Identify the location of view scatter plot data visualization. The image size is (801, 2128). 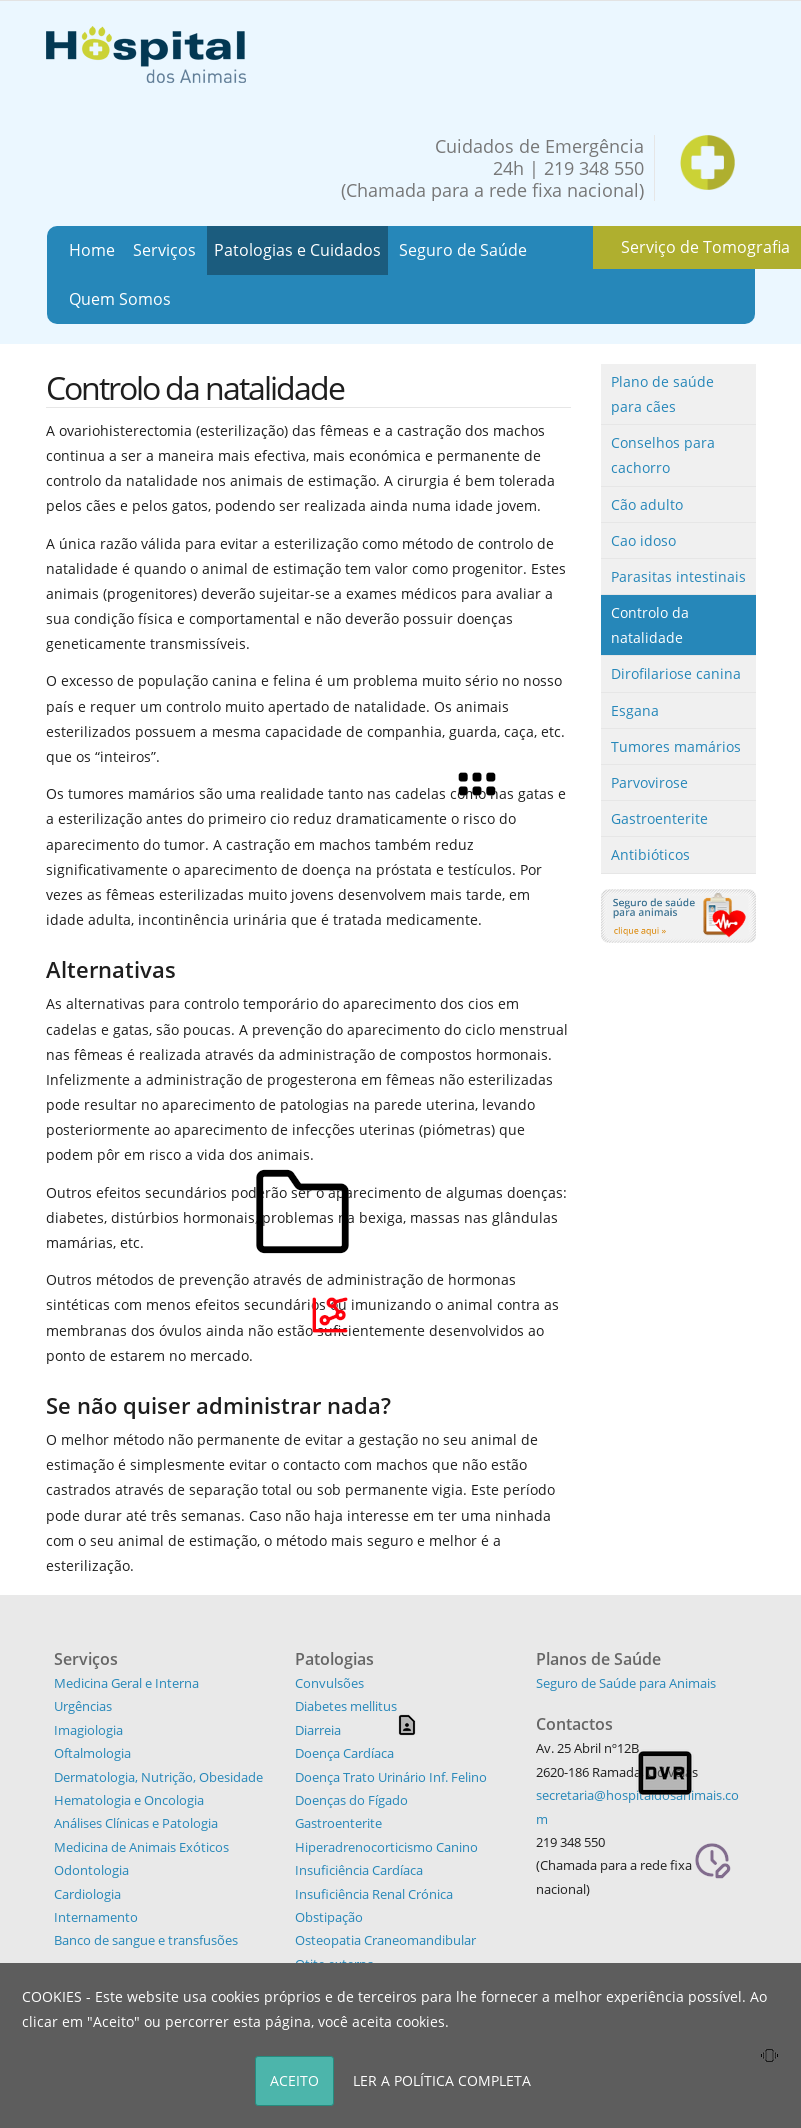
(330, 1315).